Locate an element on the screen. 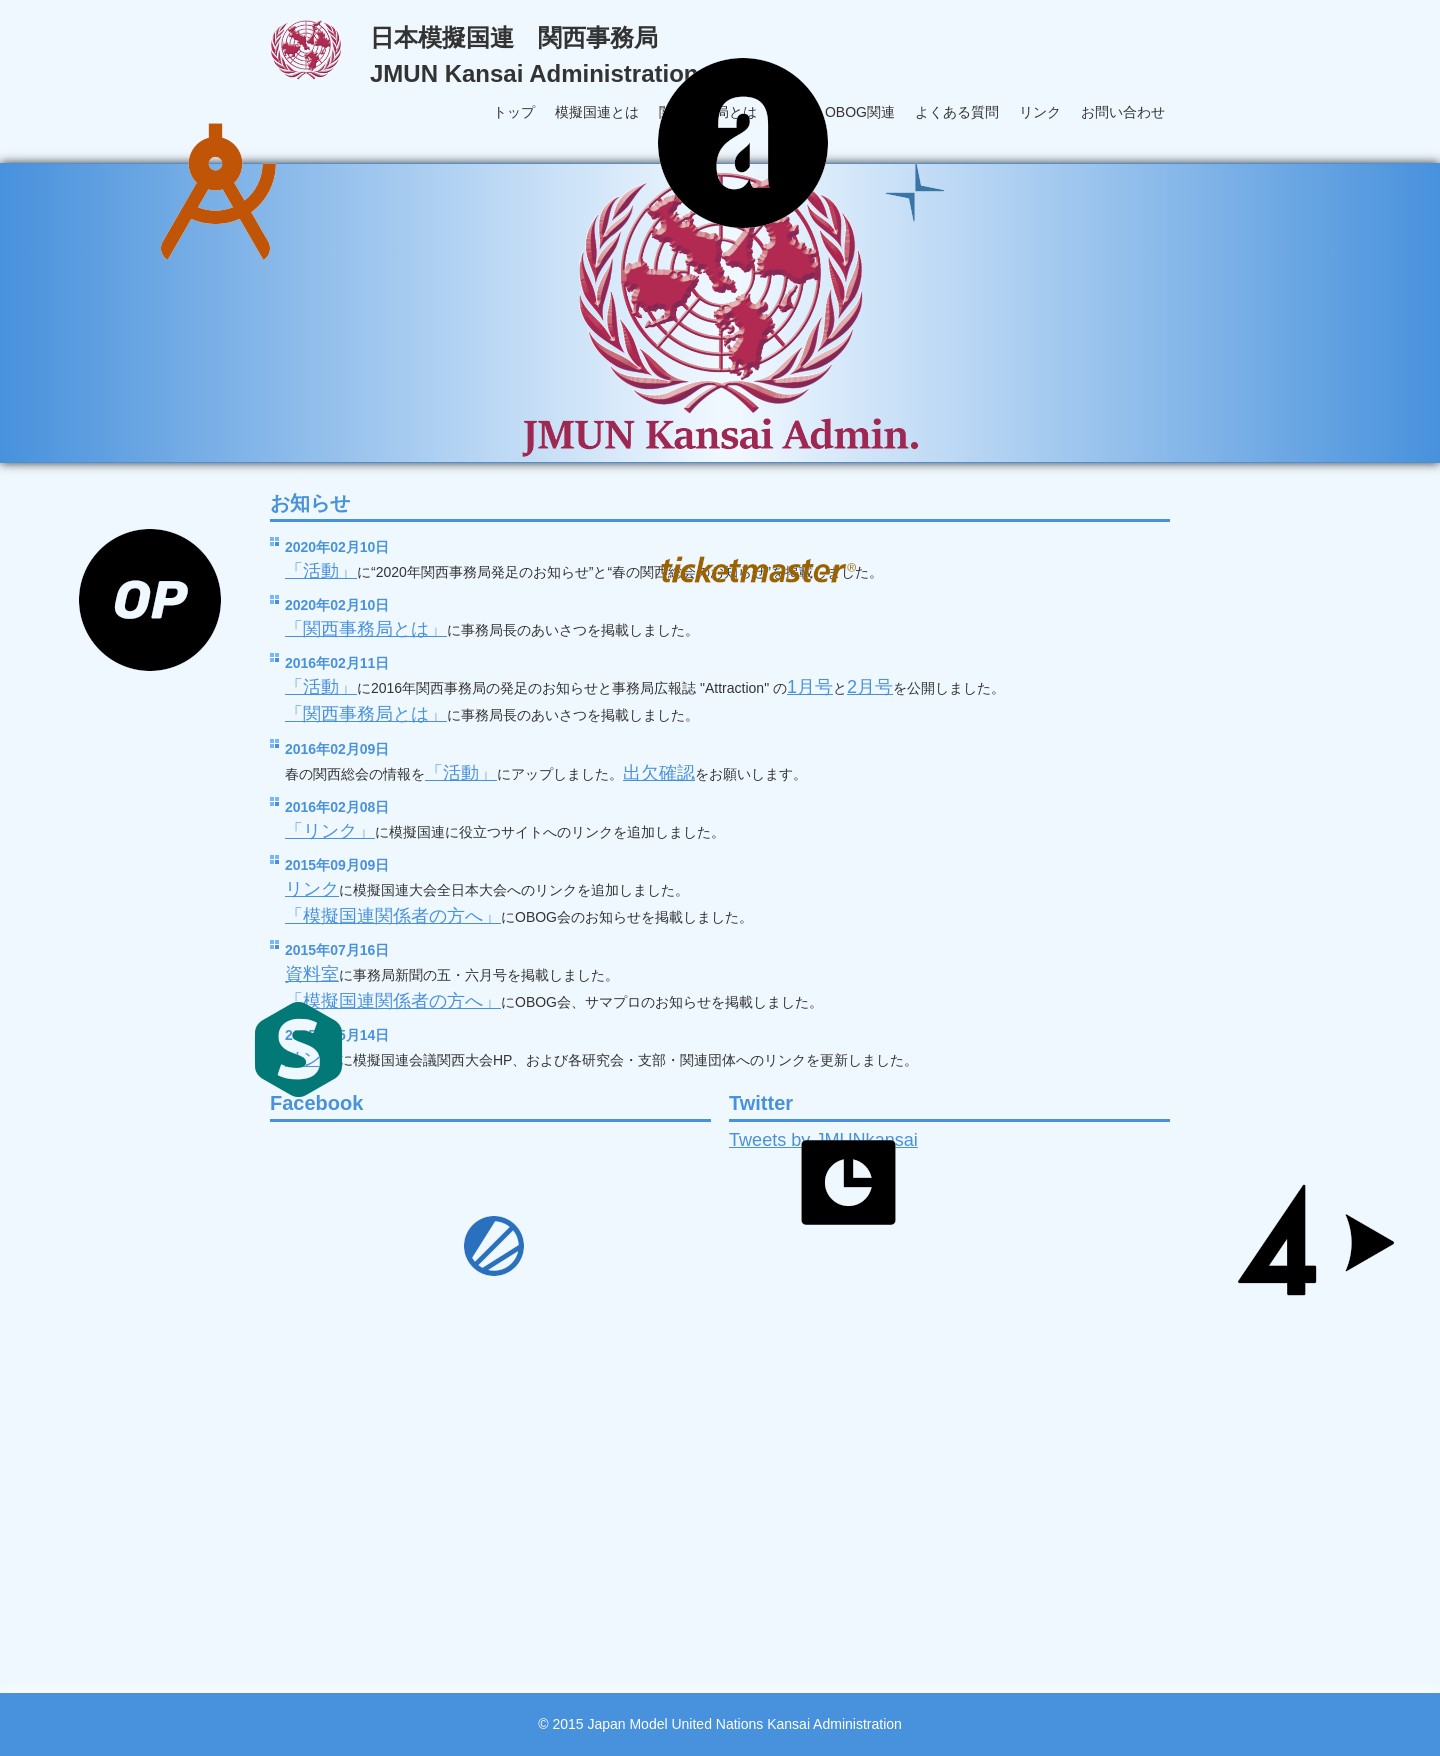 Image resolution: width=1440 pixels, height=1756 pixels. ESL Gaming logo is located at coordinates (494, 1246).